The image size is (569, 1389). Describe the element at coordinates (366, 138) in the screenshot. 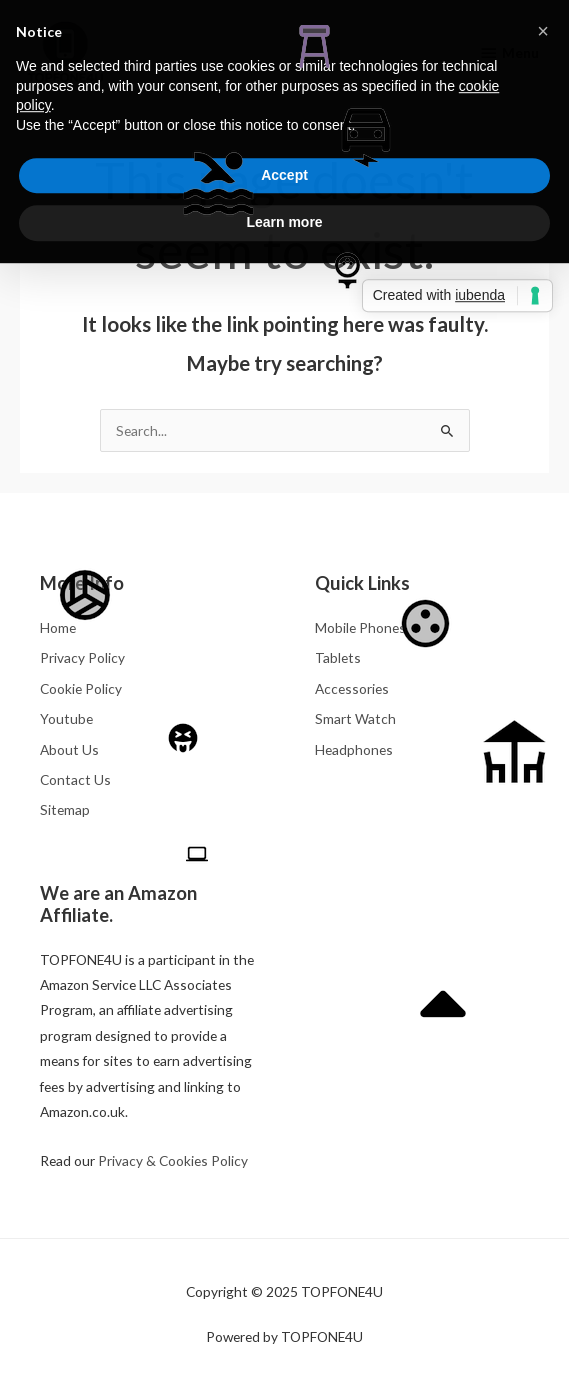

I see `find nearby electric vehicle charging stations` at that location.